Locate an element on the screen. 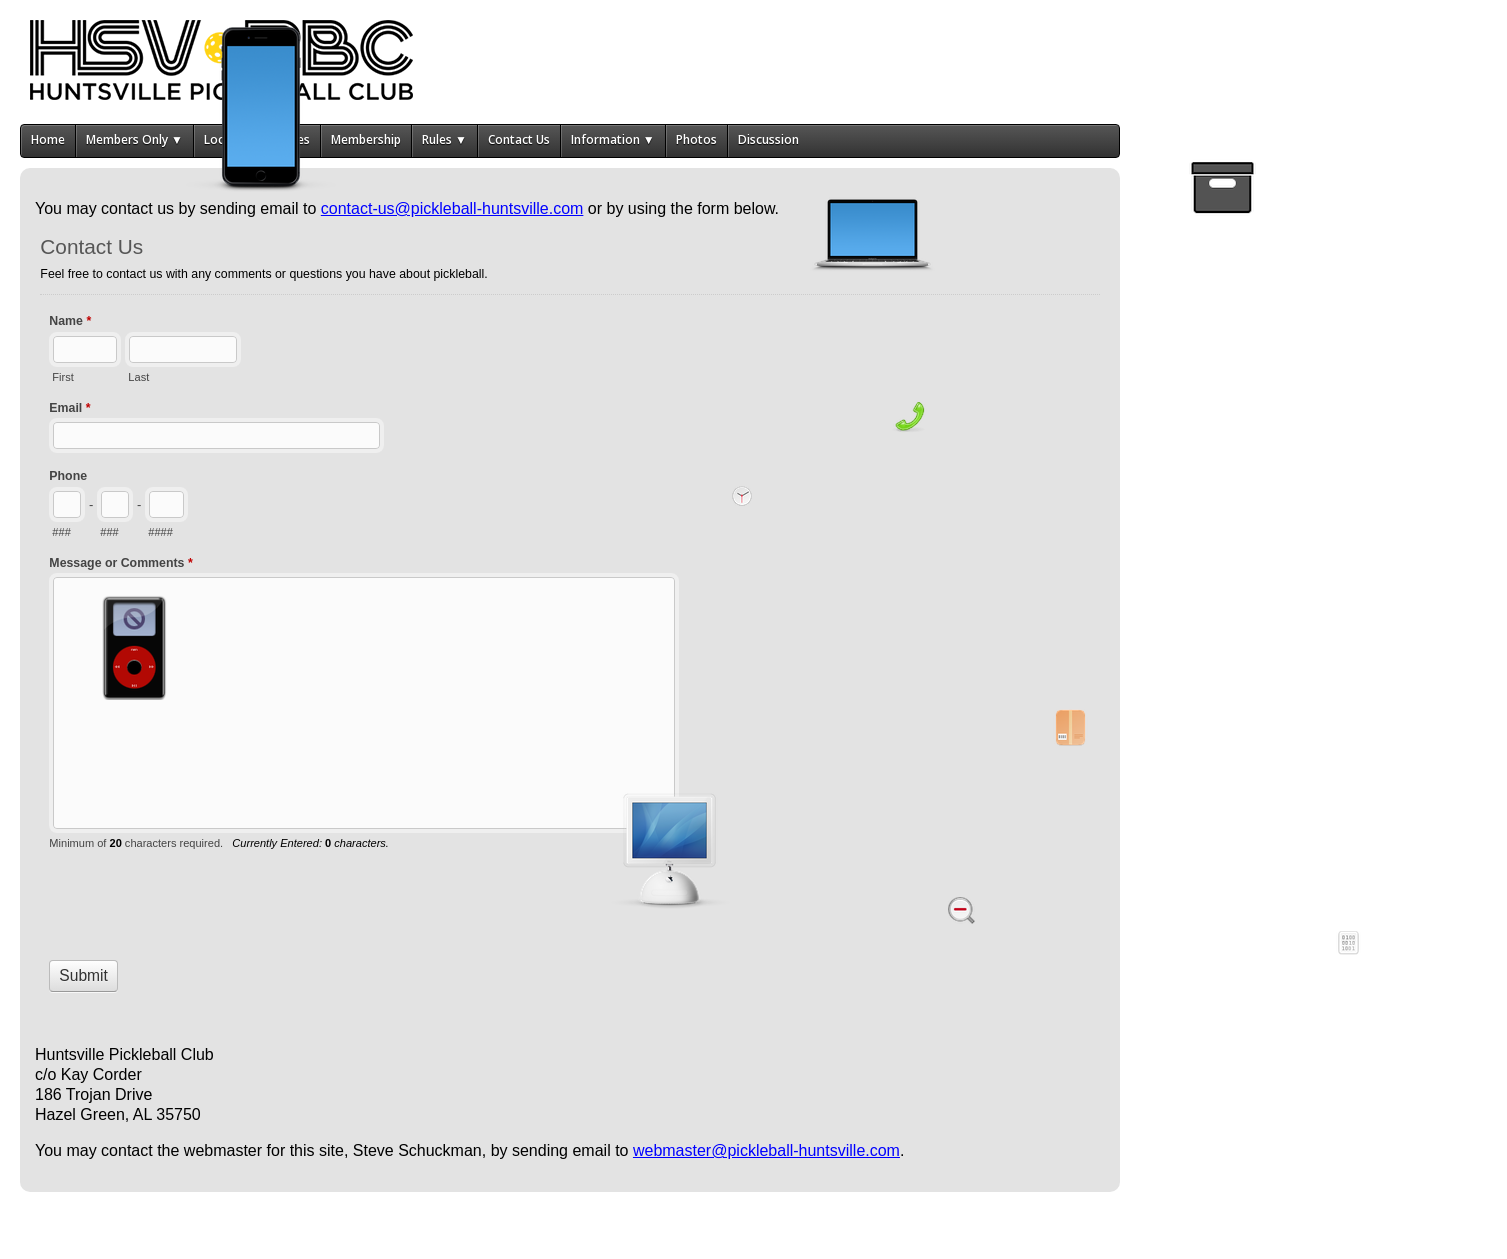 The image size is (1507, 1259). represents this device in system settings or finder is located at coordinates (872, 224).